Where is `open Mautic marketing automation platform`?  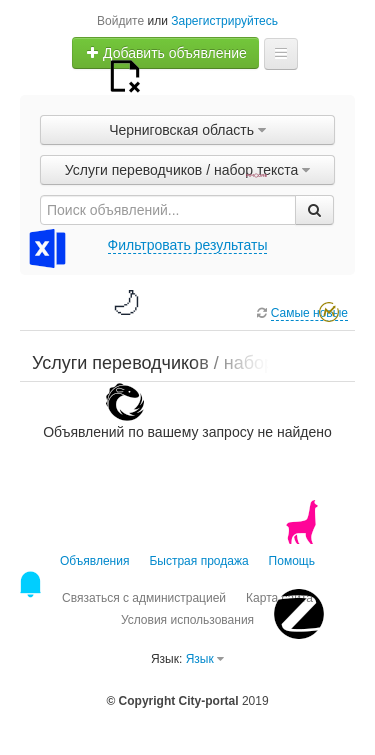
open Mautic marketing automation platform is located at coordinates (329, 312).